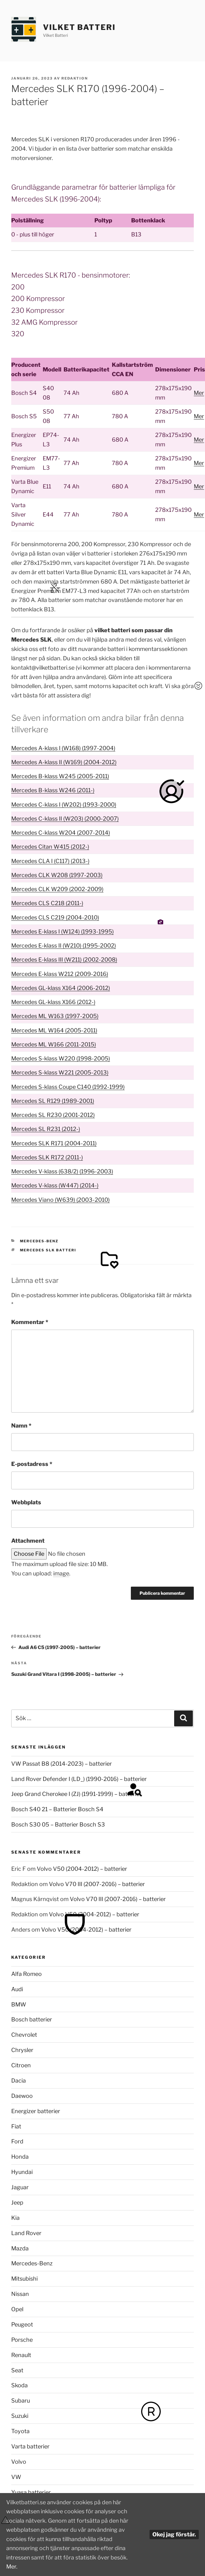 The image size is (205, 2576). Describe the element at coordinates (151, 2411) in the screenshot. I see `indicates a registered trademark symbol` at that location.